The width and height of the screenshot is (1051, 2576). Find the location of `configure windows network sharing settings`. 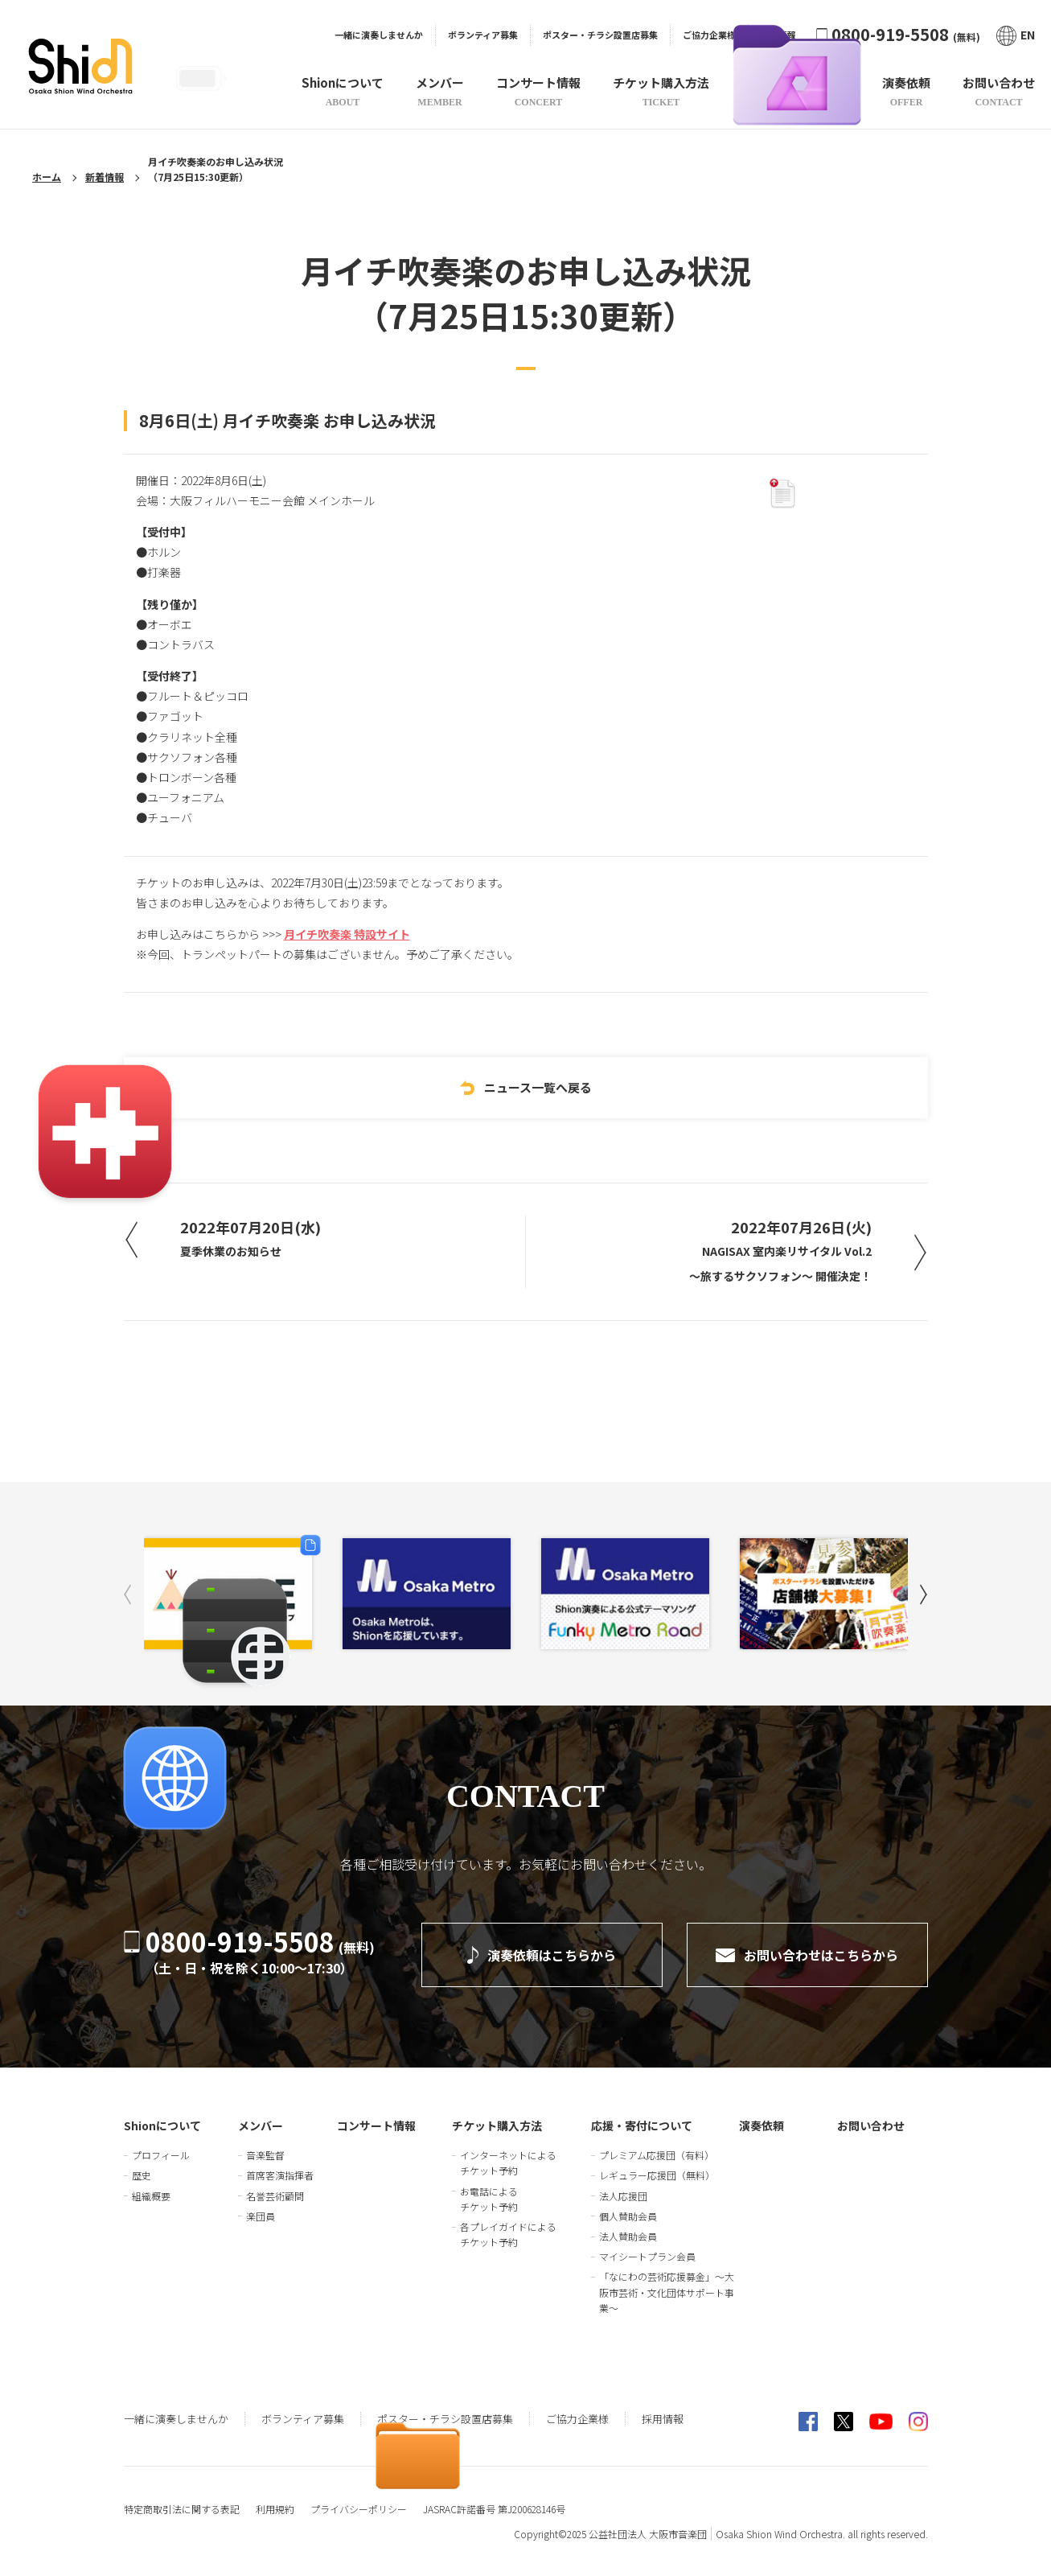

configure windows network sharing settings is located at coordinates (235, 1631).